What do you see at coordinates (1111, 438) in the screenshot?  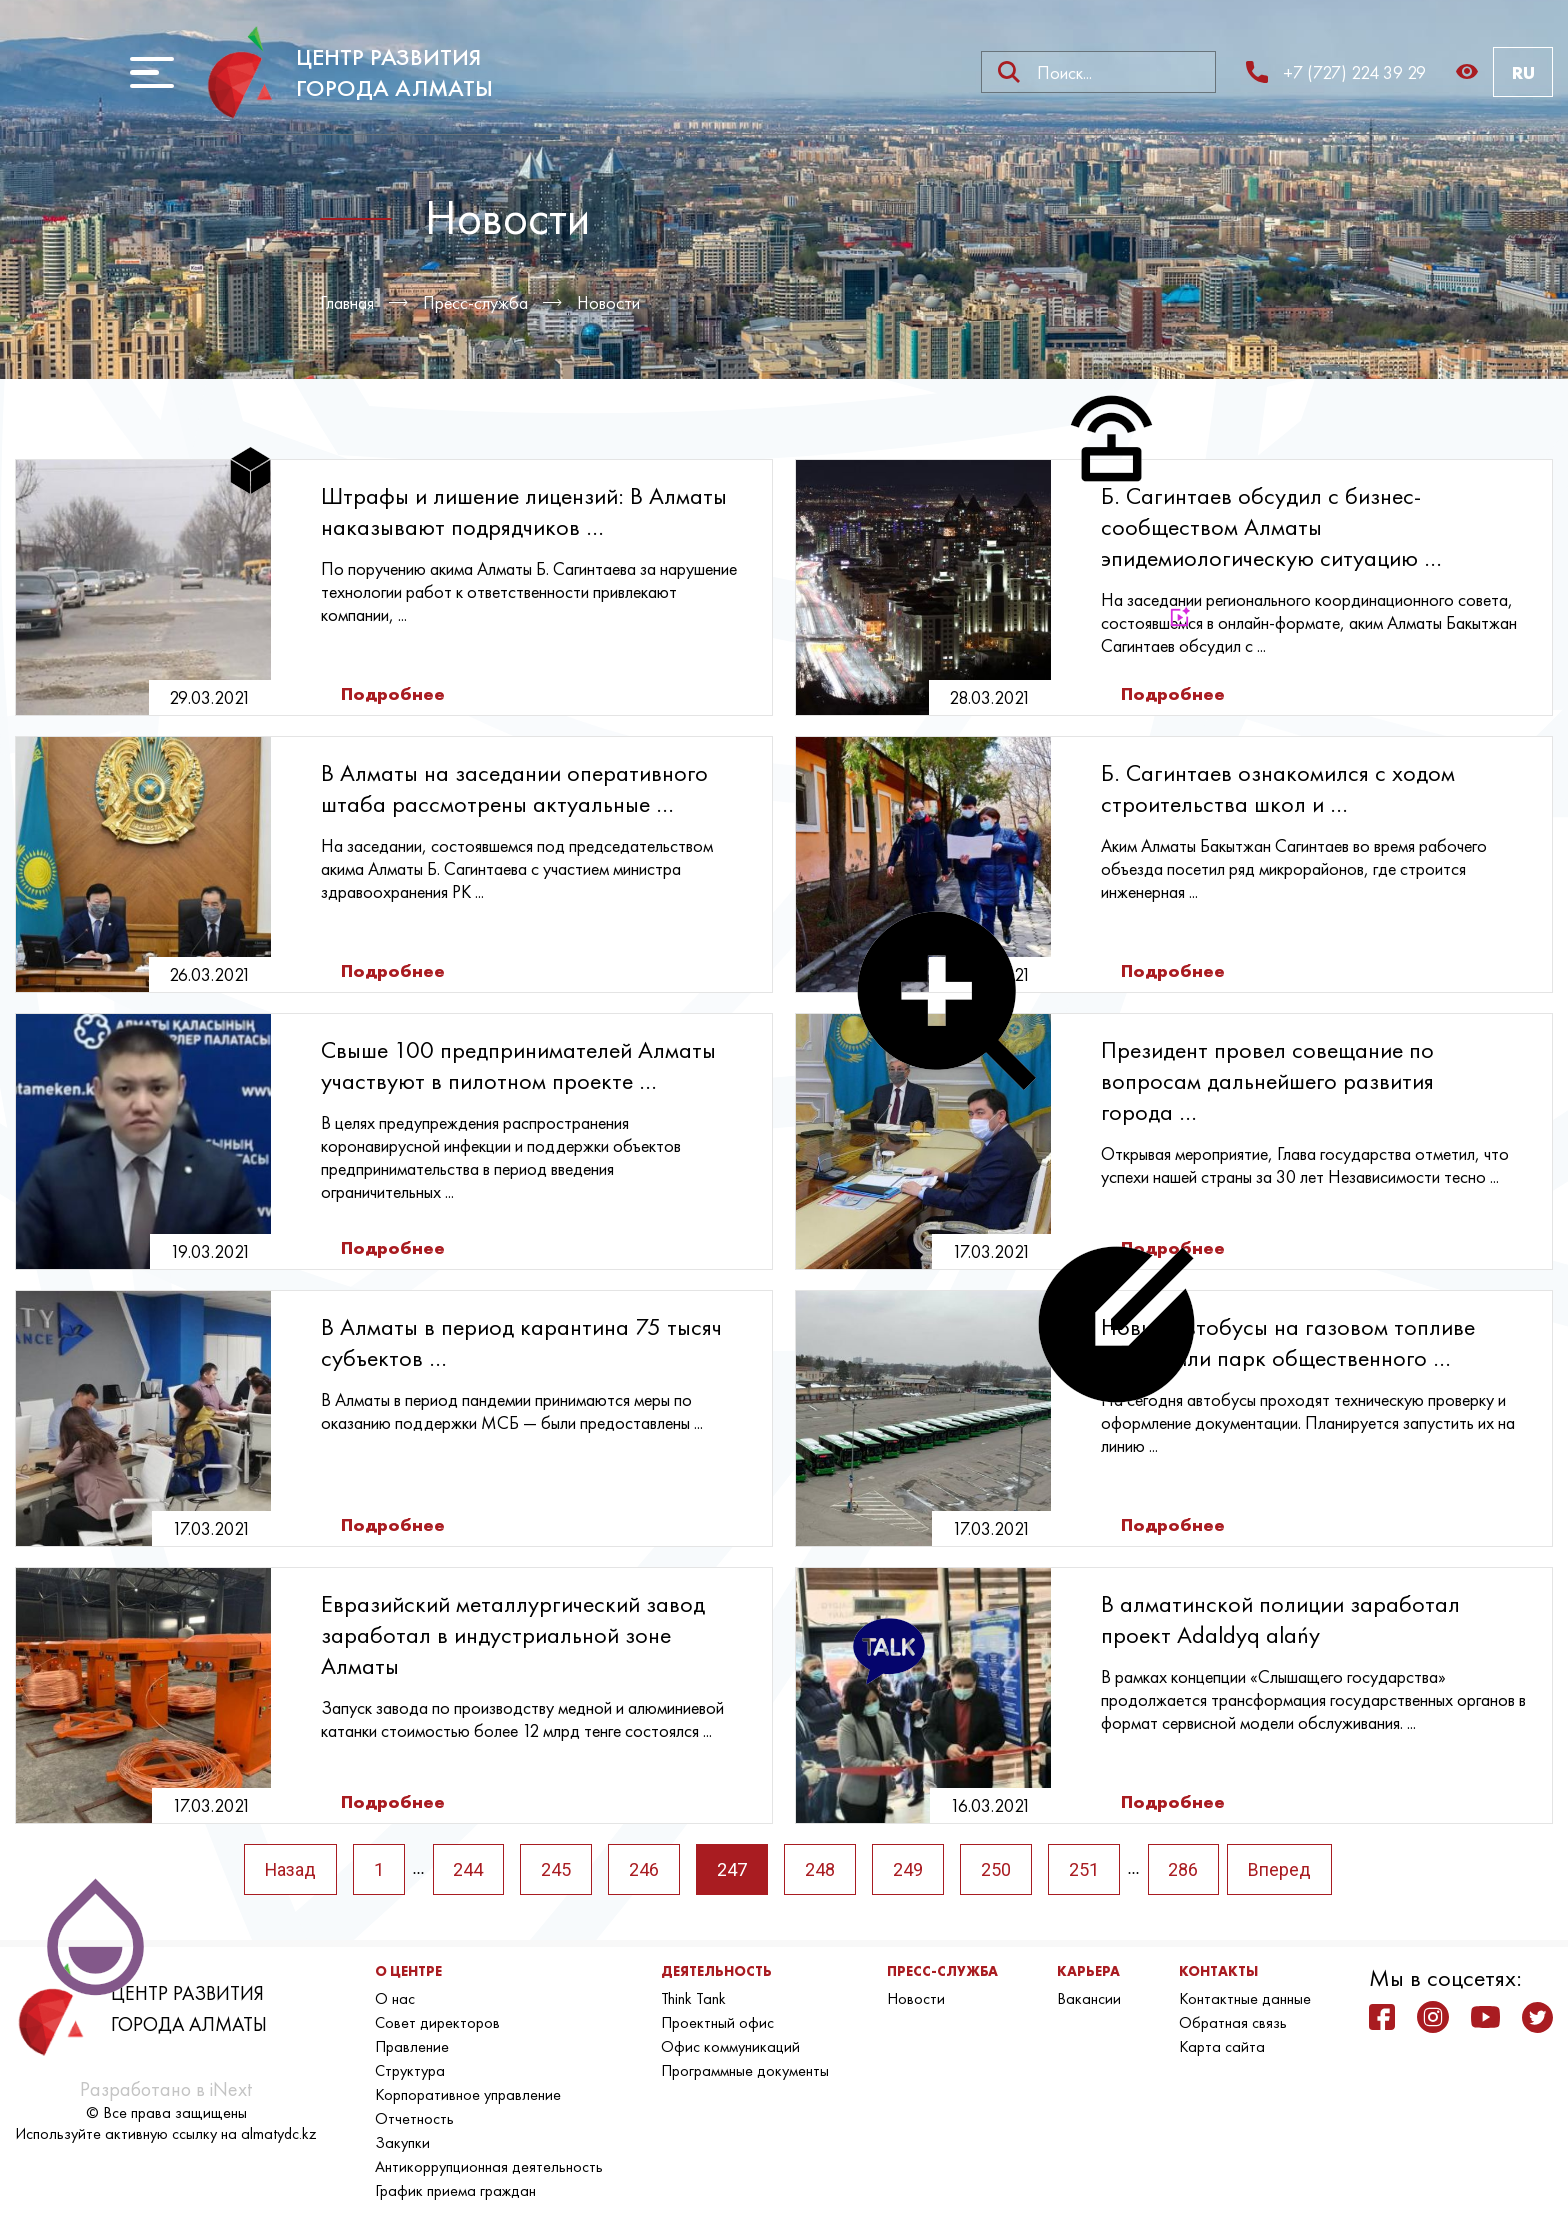 I see `access router or network settings` at bounding box center [1111, 438].